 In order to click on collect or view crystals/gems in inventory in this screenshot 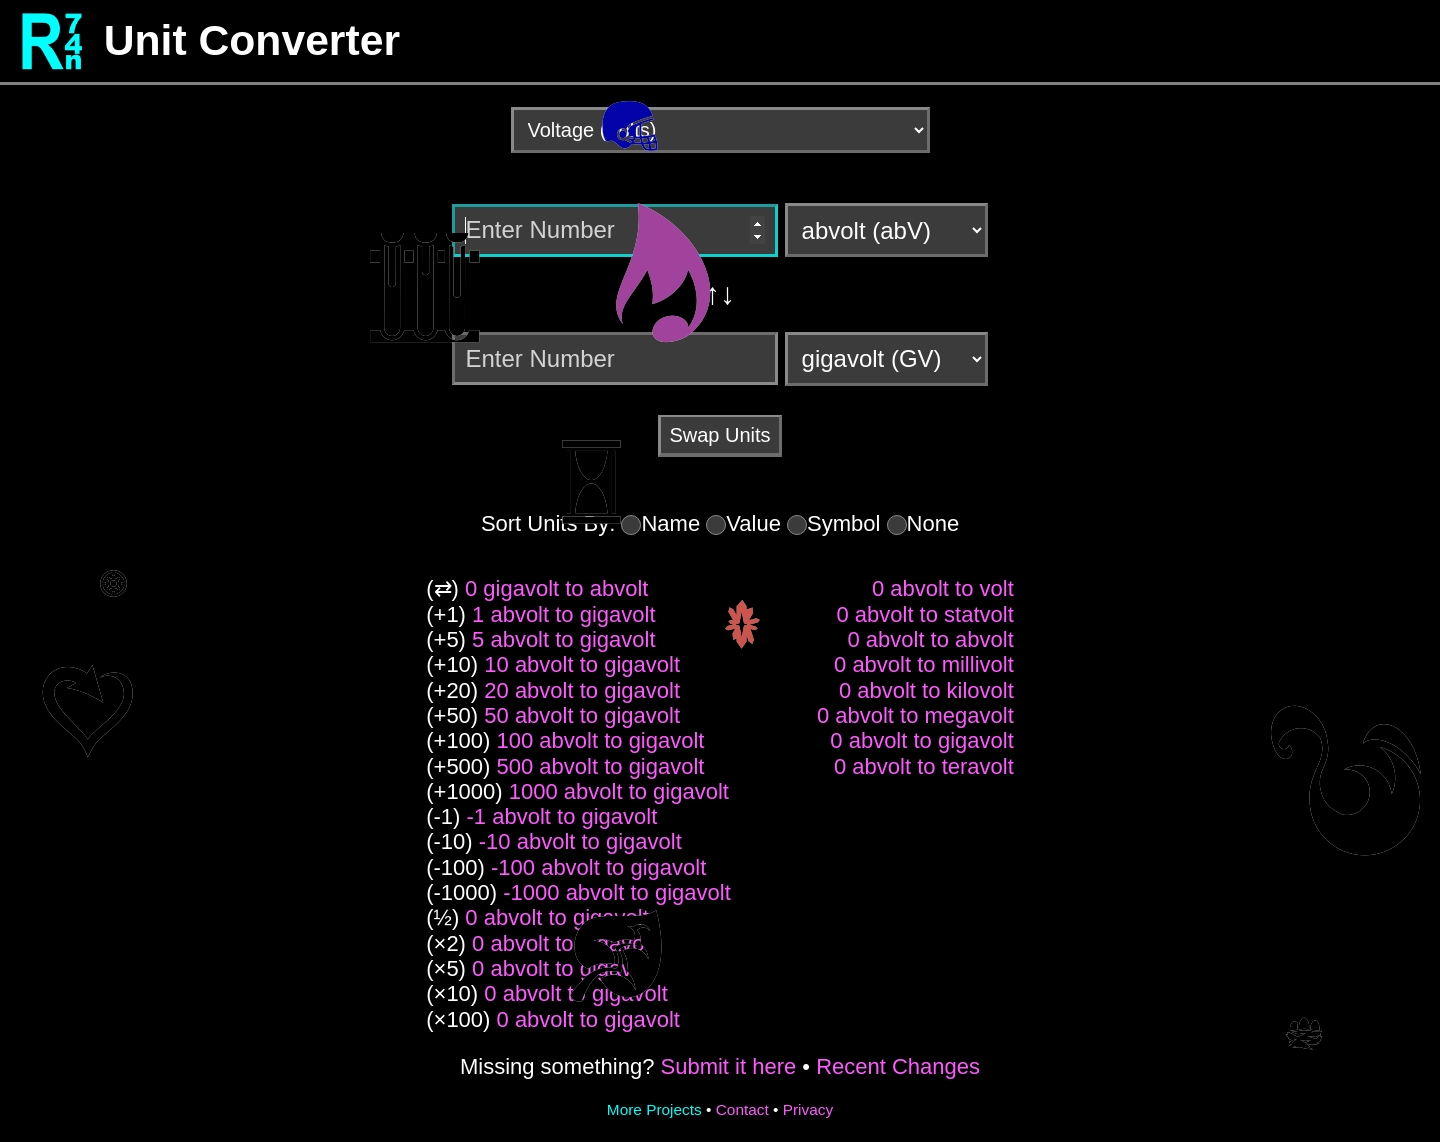, I will do `click(741, 624)`.